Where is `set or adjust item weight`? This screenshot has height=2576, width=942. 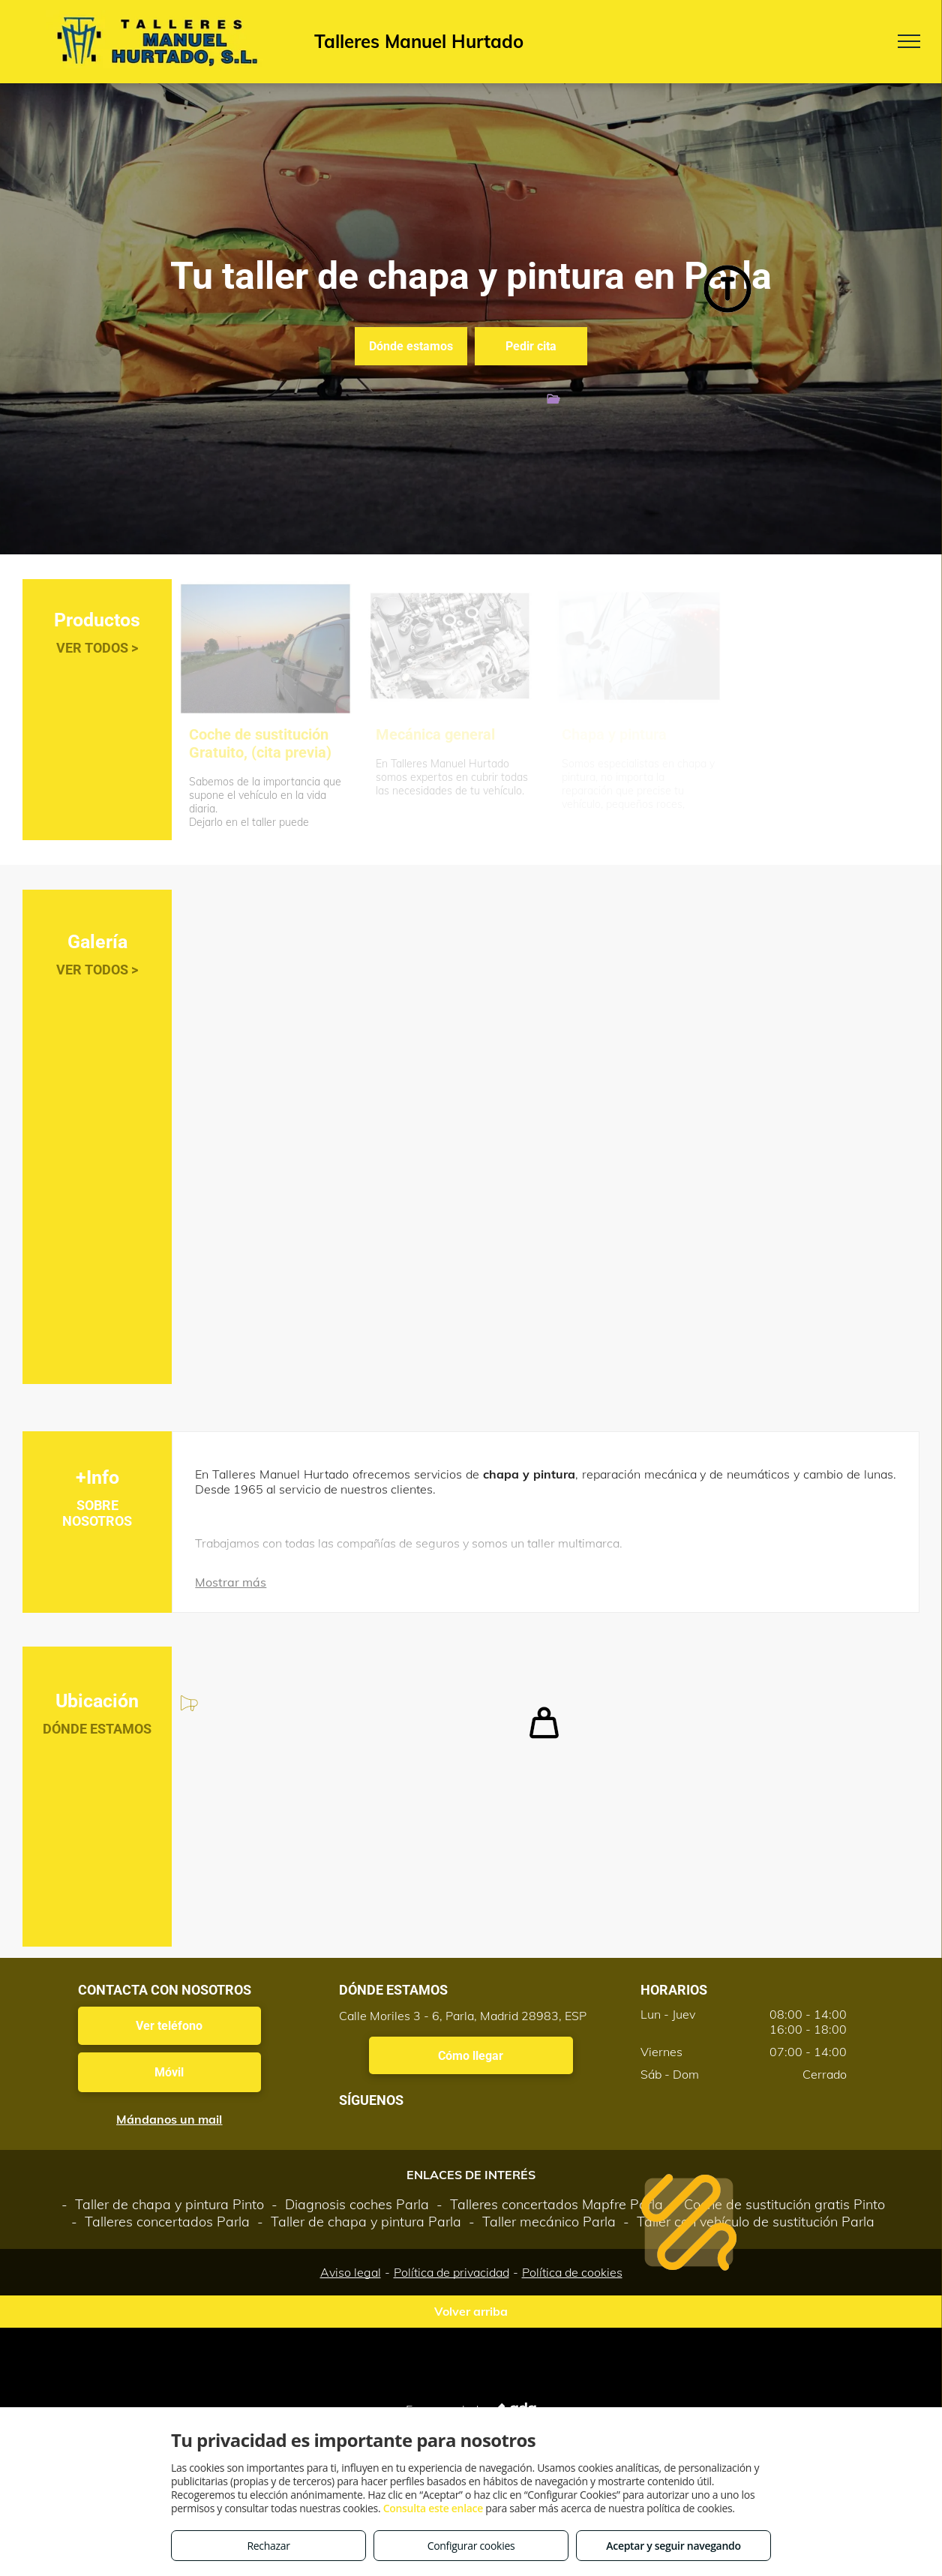 set or adjust item weight is located at coordinates (544, 1723).